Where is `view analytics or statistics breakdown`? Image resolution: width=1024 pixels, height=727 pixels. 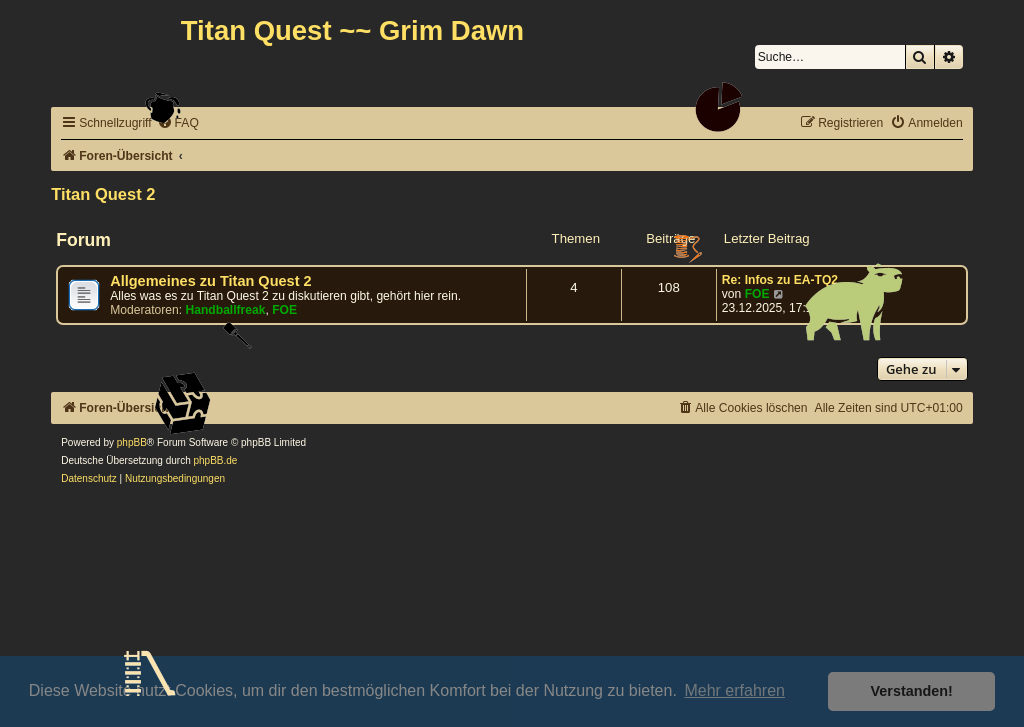 view analytics or statistics breakdown is located at coordinates (719, 107).